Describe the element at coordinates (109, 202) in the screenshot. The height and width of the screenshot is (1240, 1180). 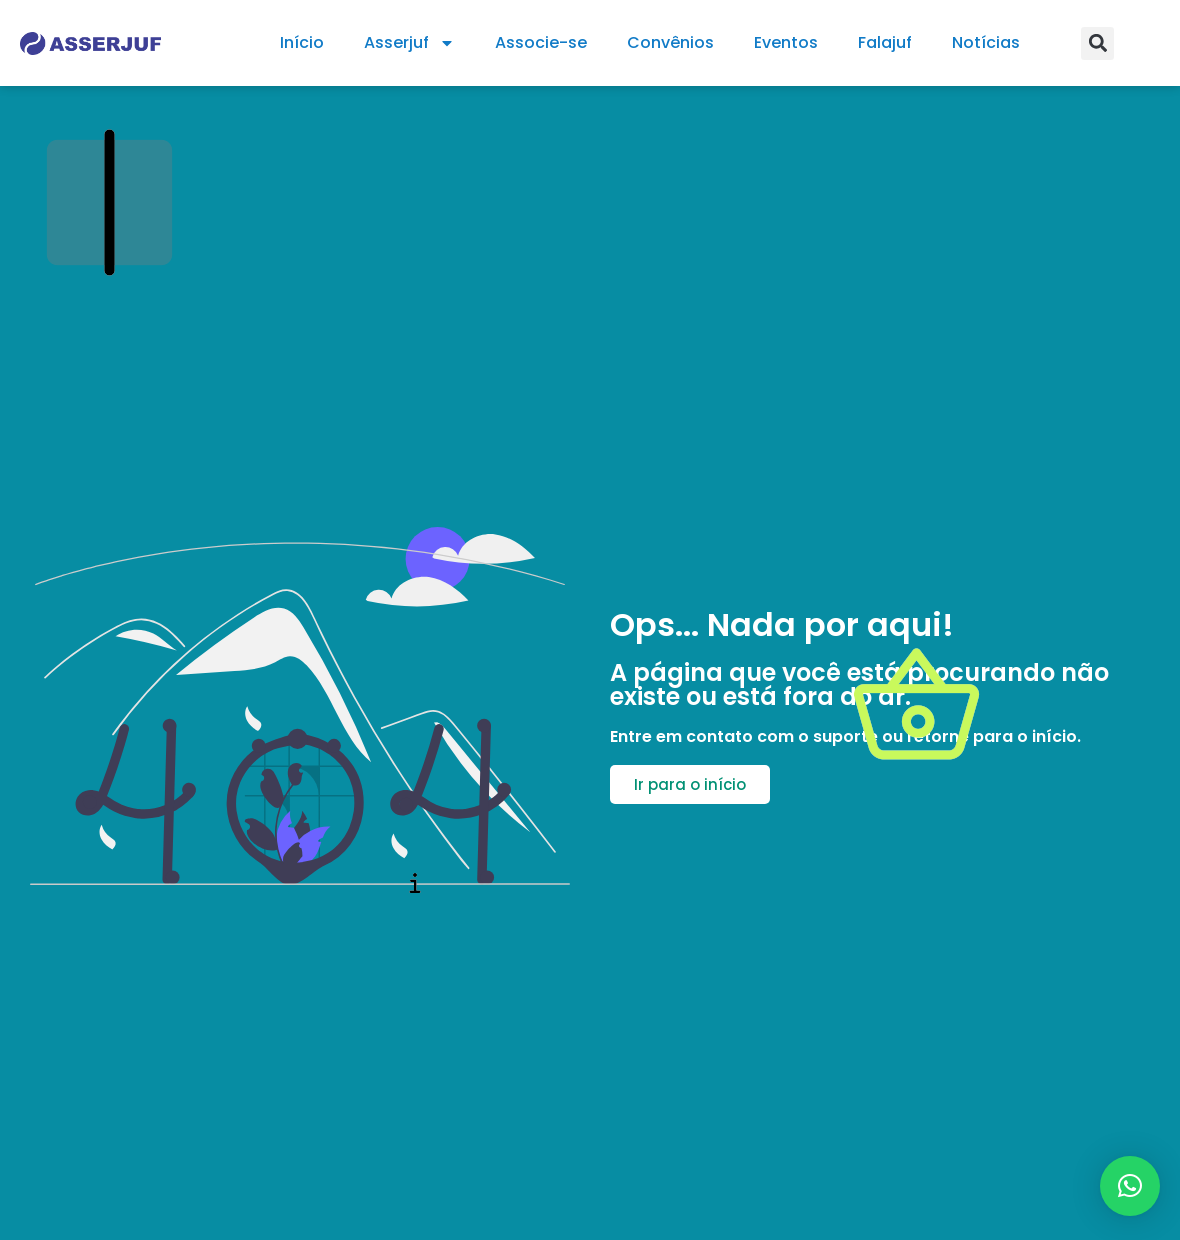
I see `visual separator between UI elements` at that location.